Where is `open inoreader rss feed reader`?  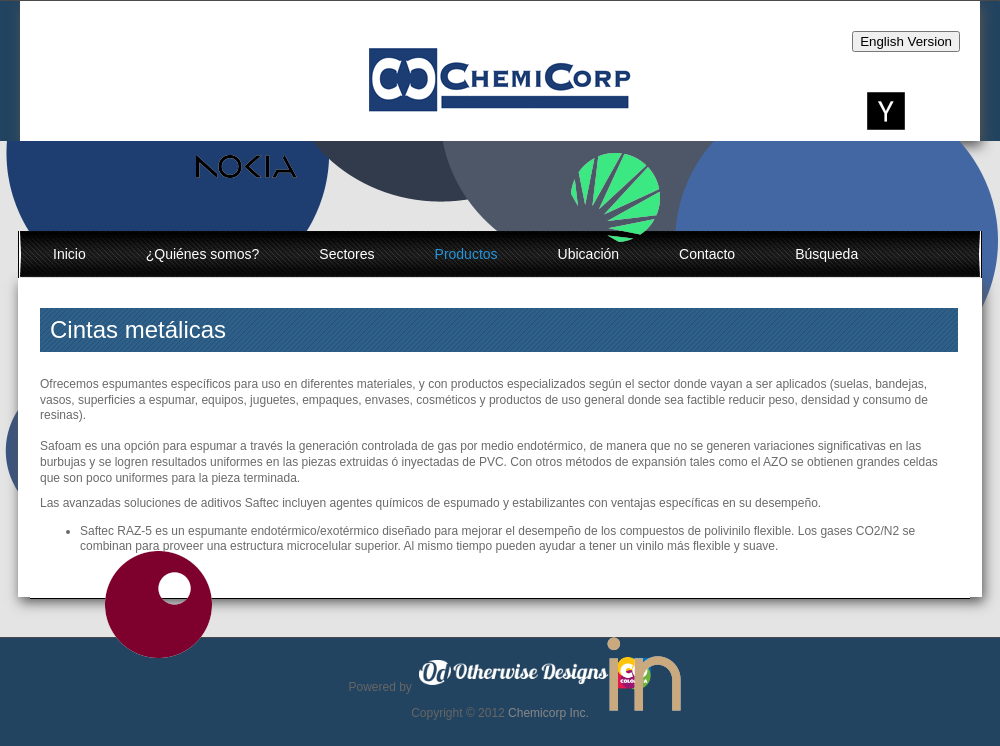 open inoreader rss feed reader is located at coordinates (158, 604).